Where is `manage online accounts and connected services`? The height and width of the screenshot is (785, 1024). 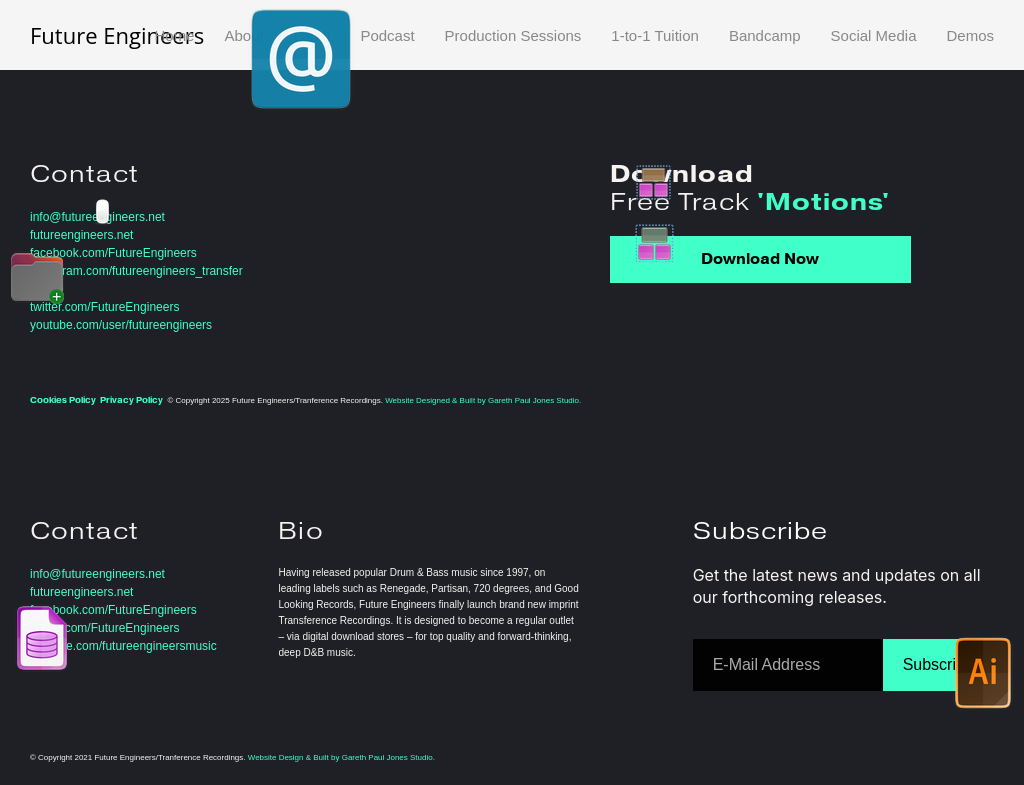
manage online accounts and connected services is located at coordinates (301, 59).